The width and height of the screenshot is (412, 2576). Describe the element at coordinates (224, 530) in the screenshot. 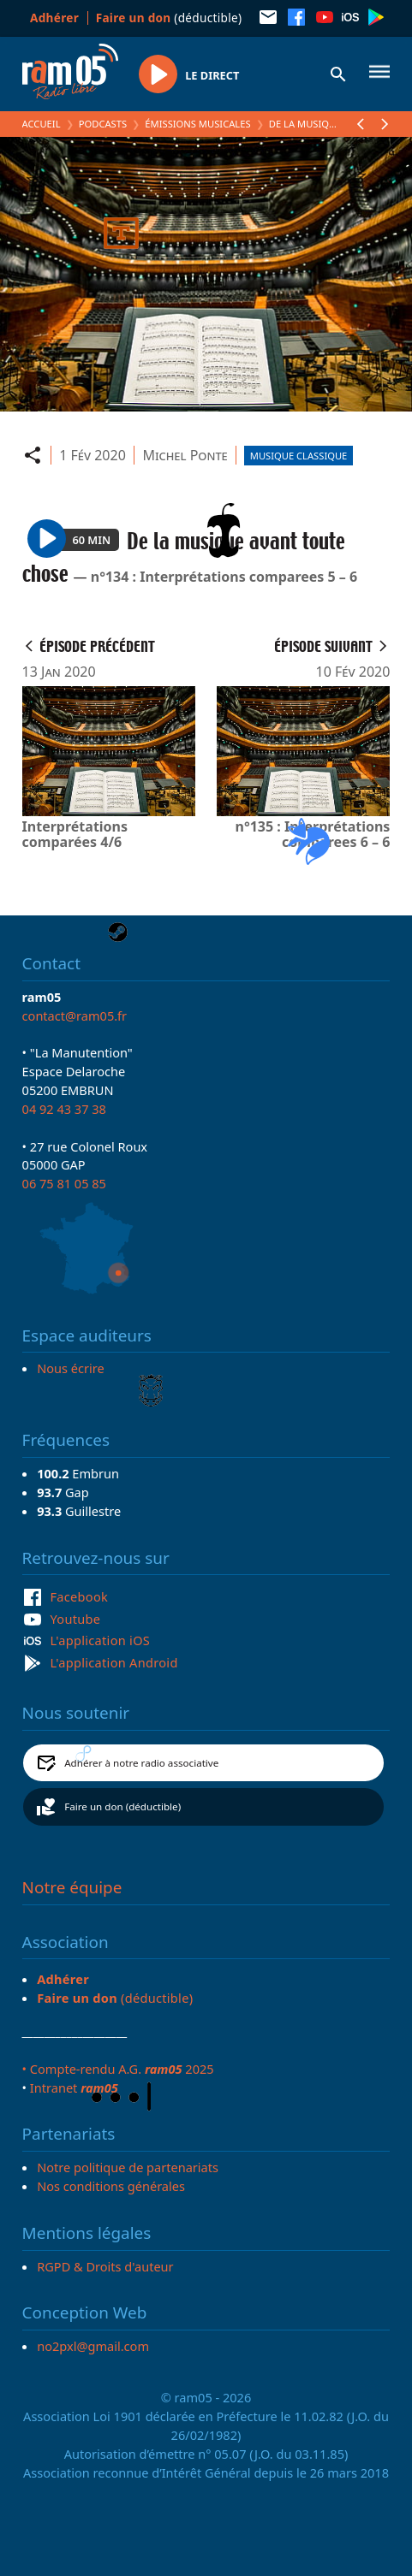

I see `nf-core bioinformatics workflow community logo` at that location.